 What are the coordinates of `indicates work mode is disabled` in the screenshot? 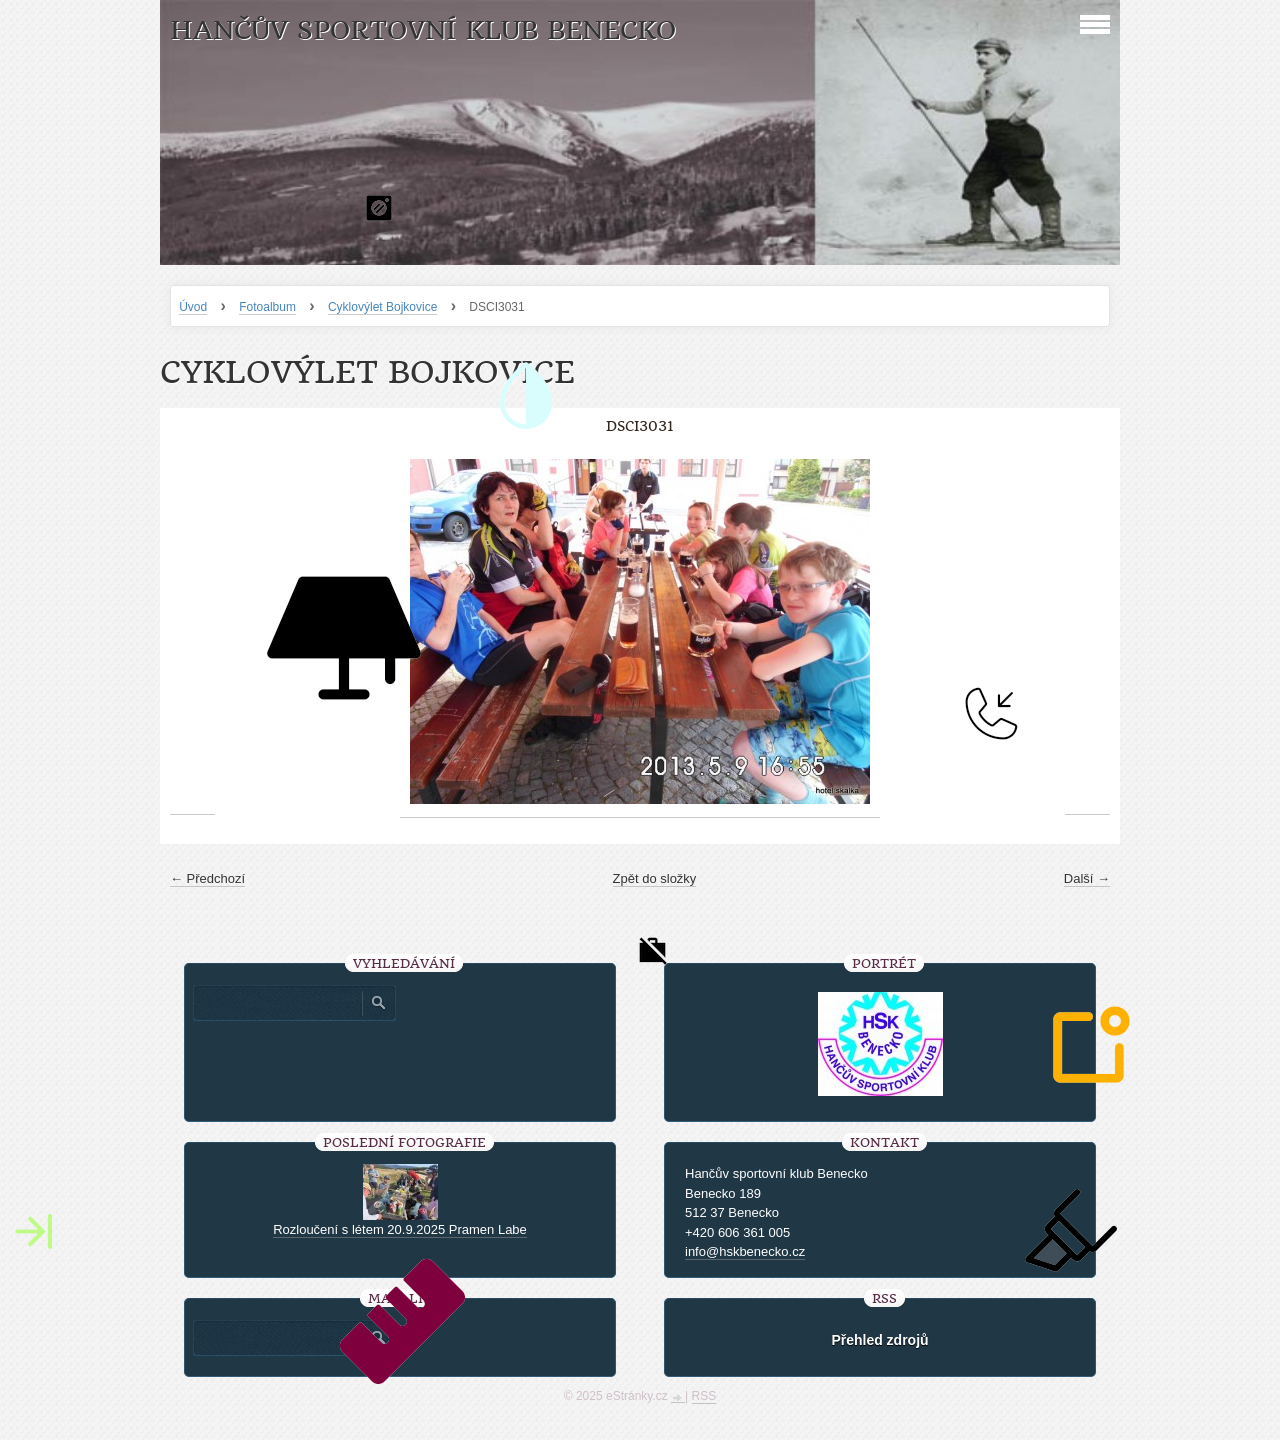 It's located at (652, 950).